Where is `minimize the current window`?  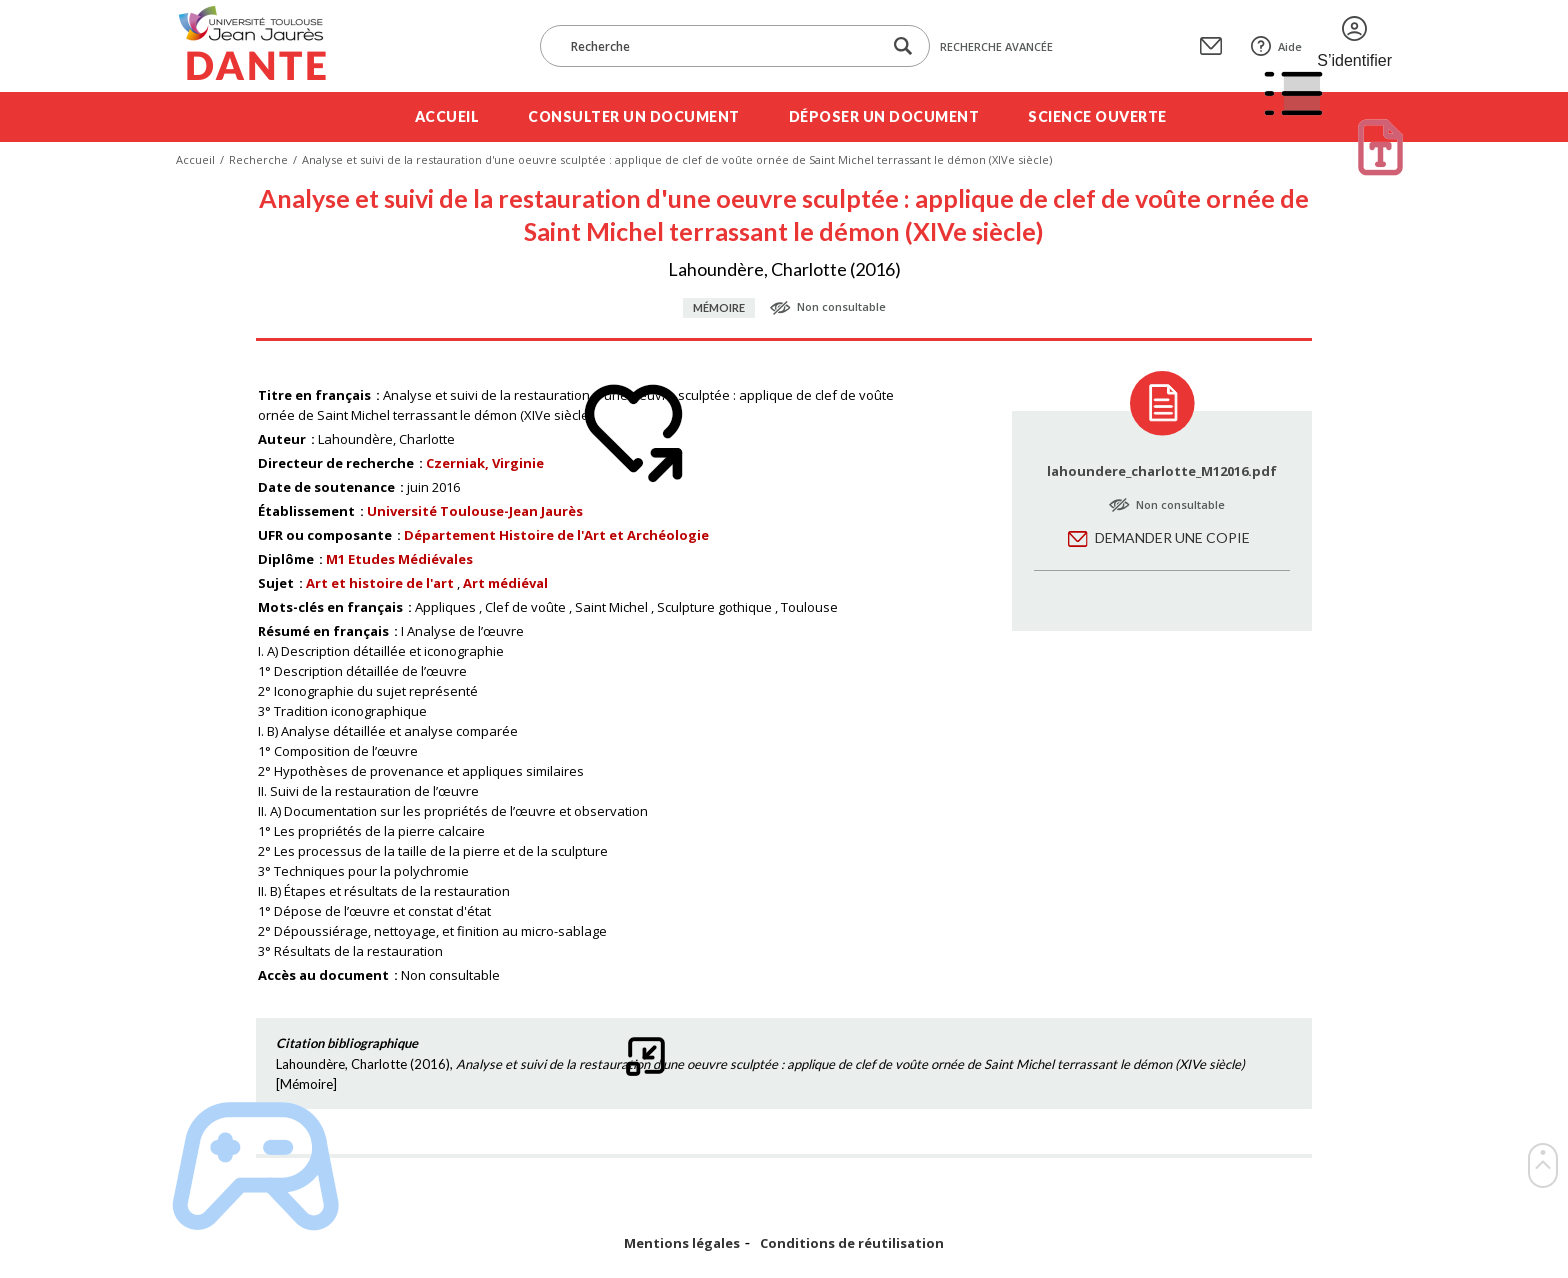
minimize the current window is located at coordinates (646, 1055).